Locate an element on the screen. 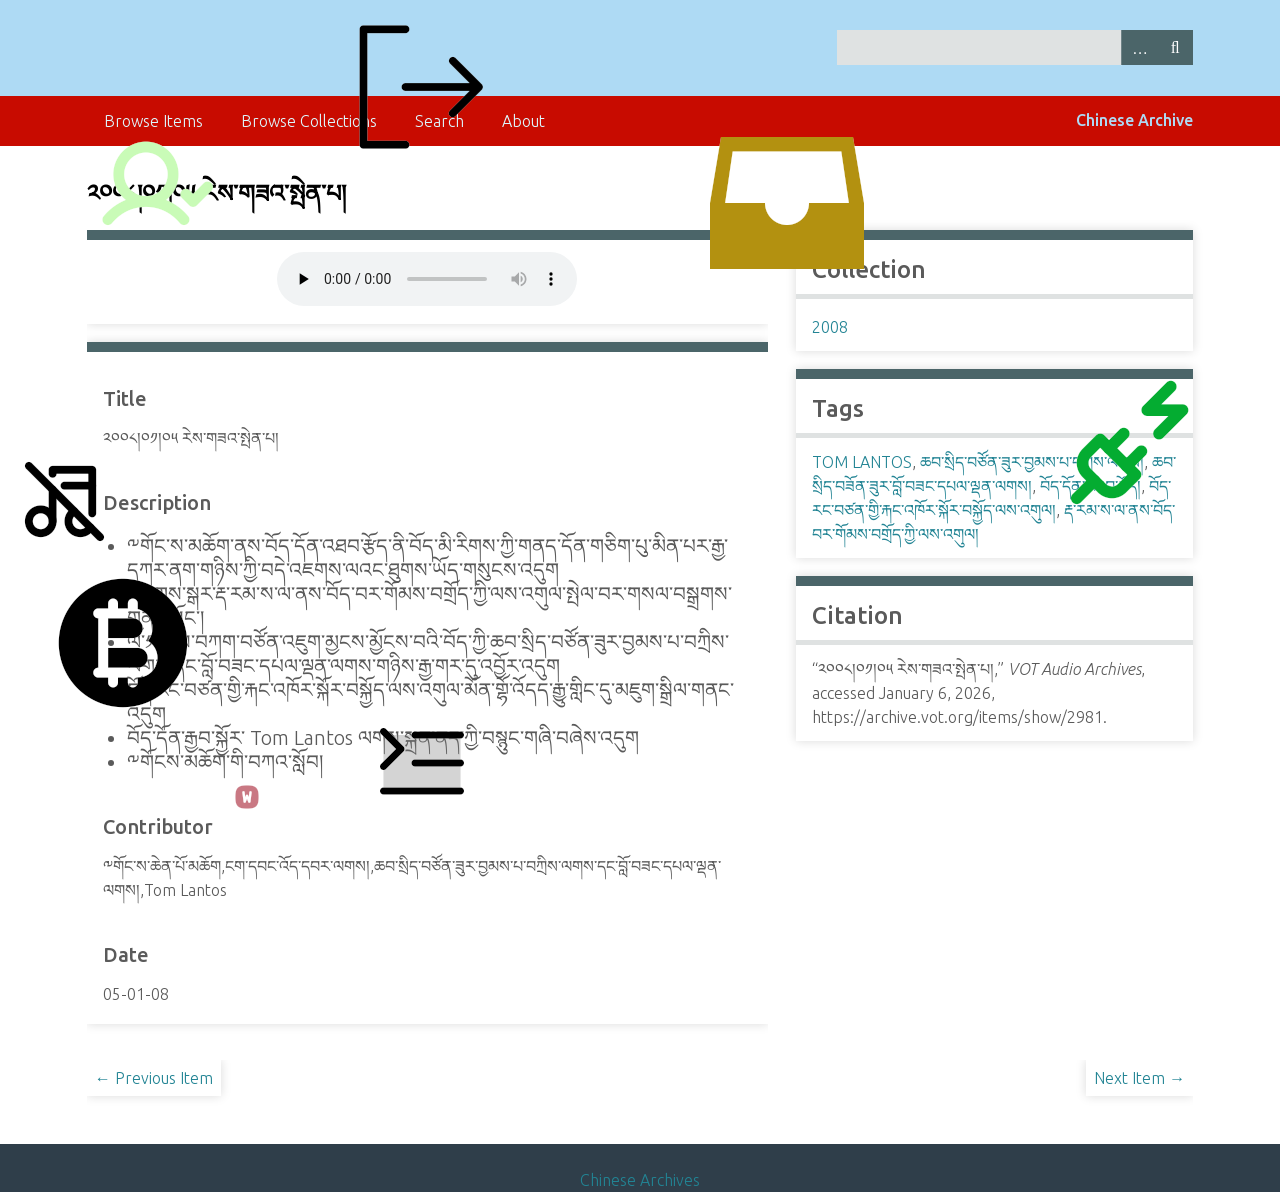  increase text indentation is located at coordinates (422, 763).